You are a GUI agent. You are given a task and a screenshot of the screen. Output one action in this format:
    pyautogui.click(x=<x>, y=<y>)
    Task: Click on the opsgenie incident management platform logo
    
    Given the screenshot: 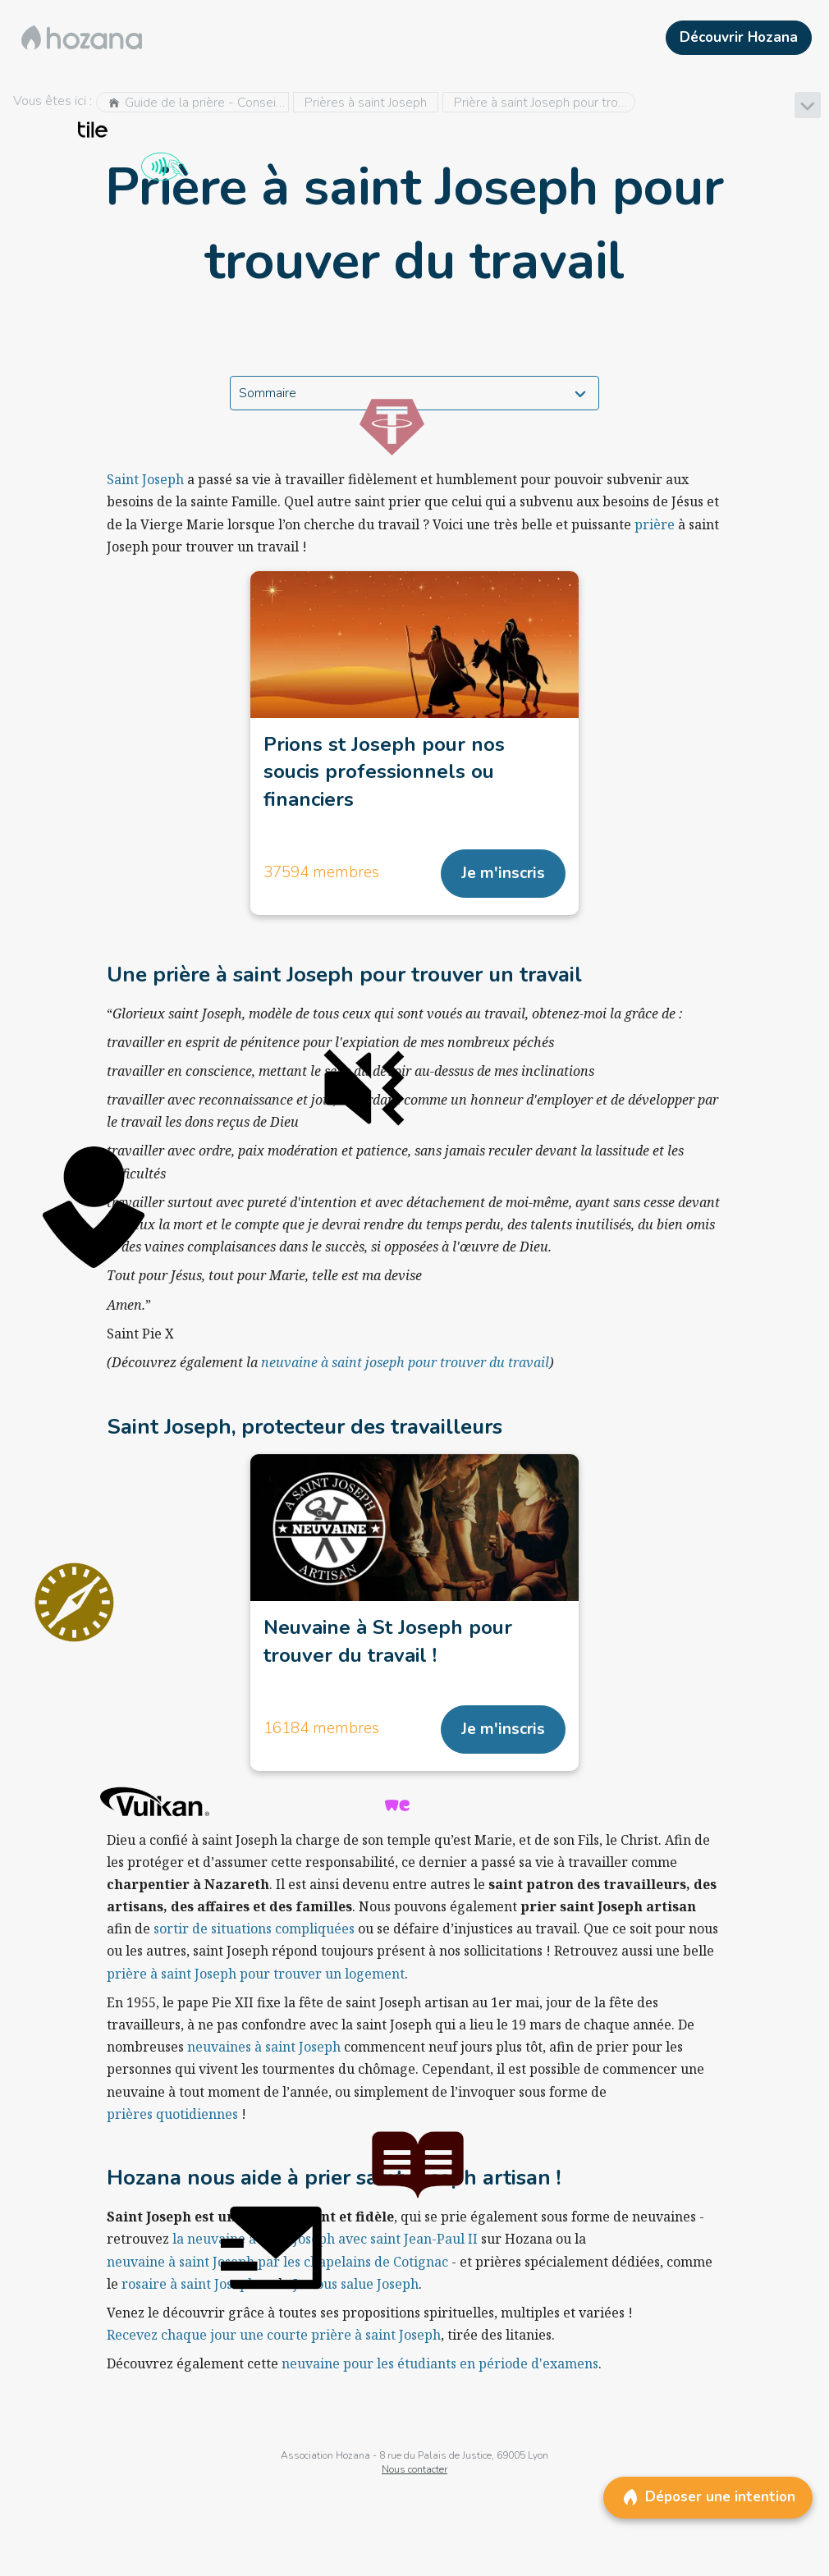 What is the action you would take?
    pyautogui.click(x=94, y=1207)
    